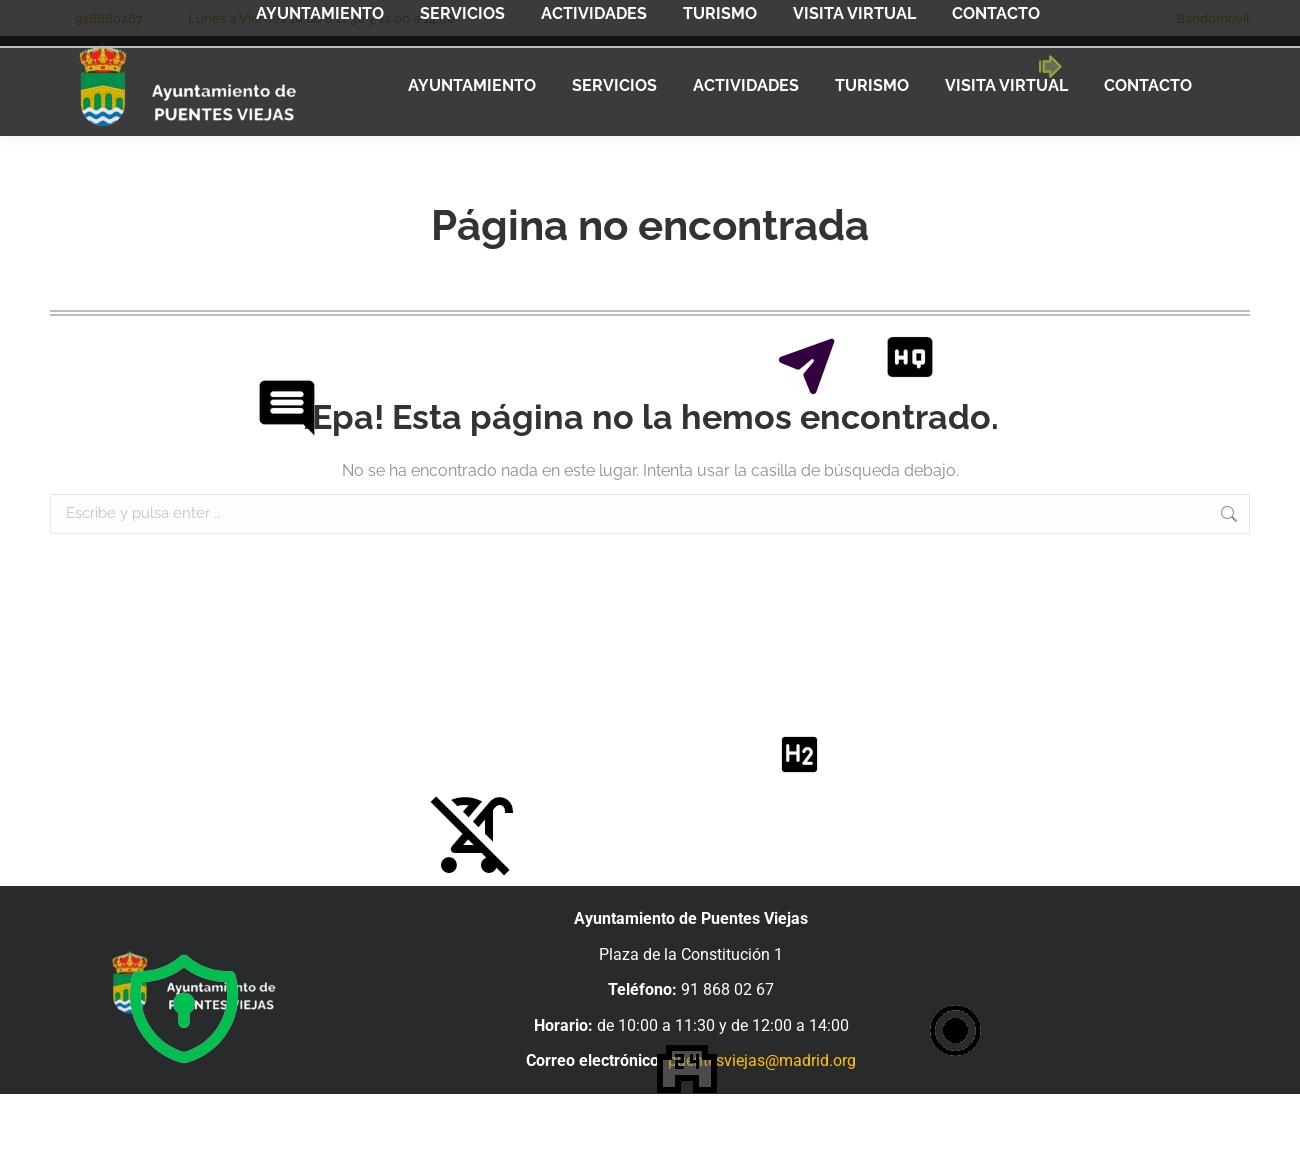  Describe the element at coordinates (473, 833) in the screenshot. I see `indicates strollers are not permitted in this area` at that location.